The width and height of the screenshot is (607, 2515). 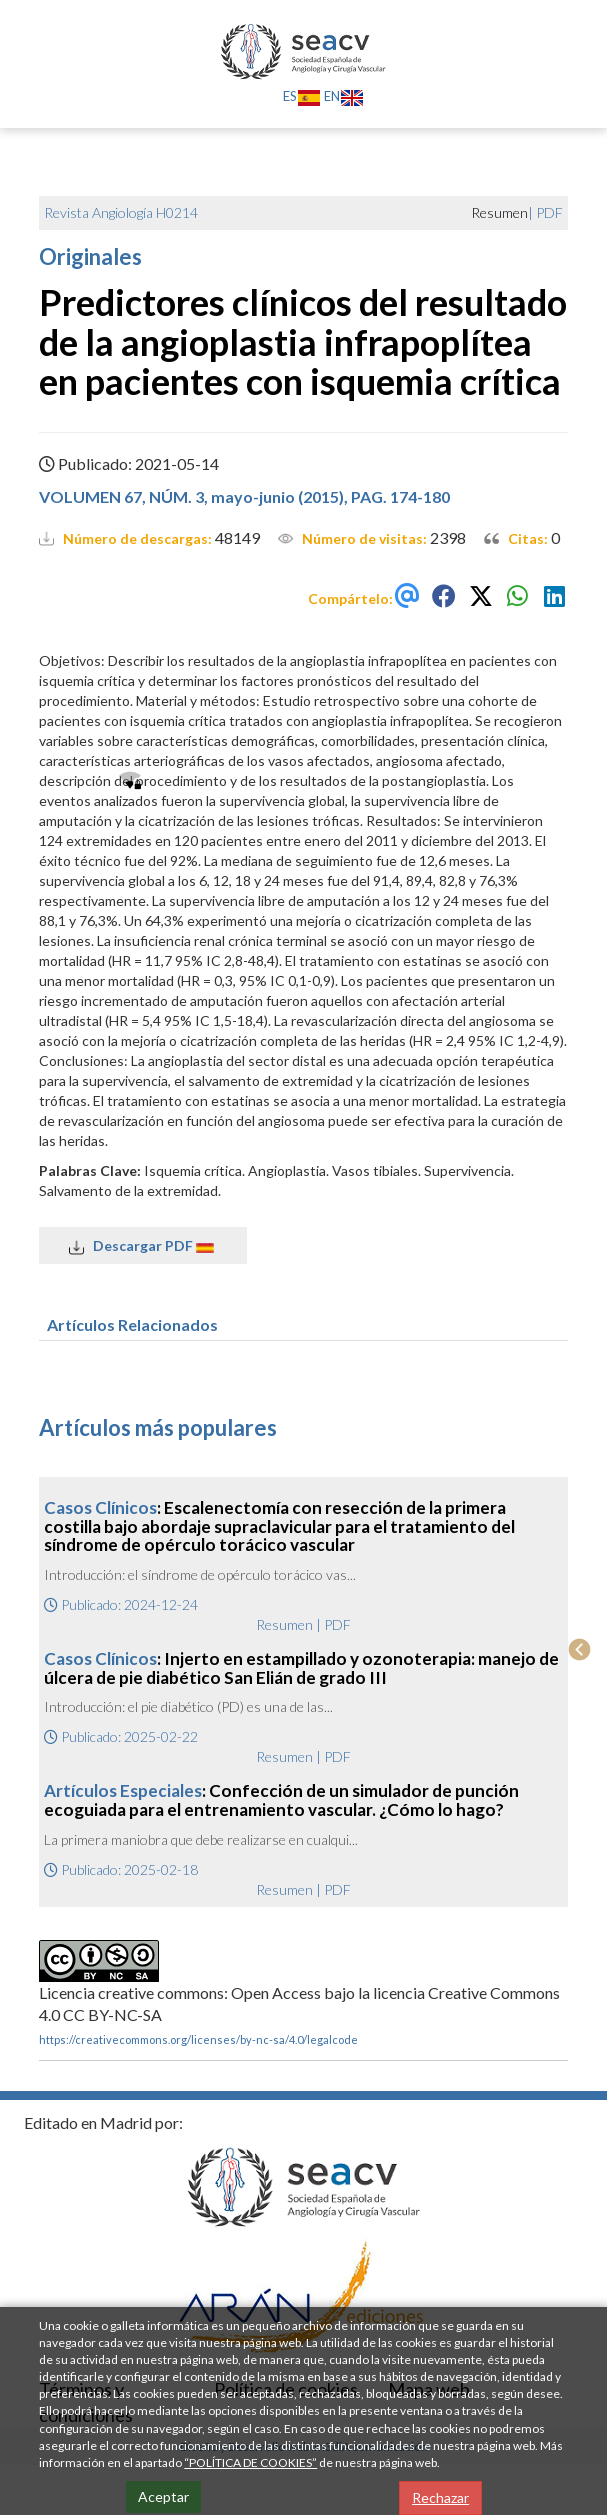 What do you see at coordinates (579, 1649) in the screenshot?
I see `go back to the previous screen` at bounding box center [579, 1649].